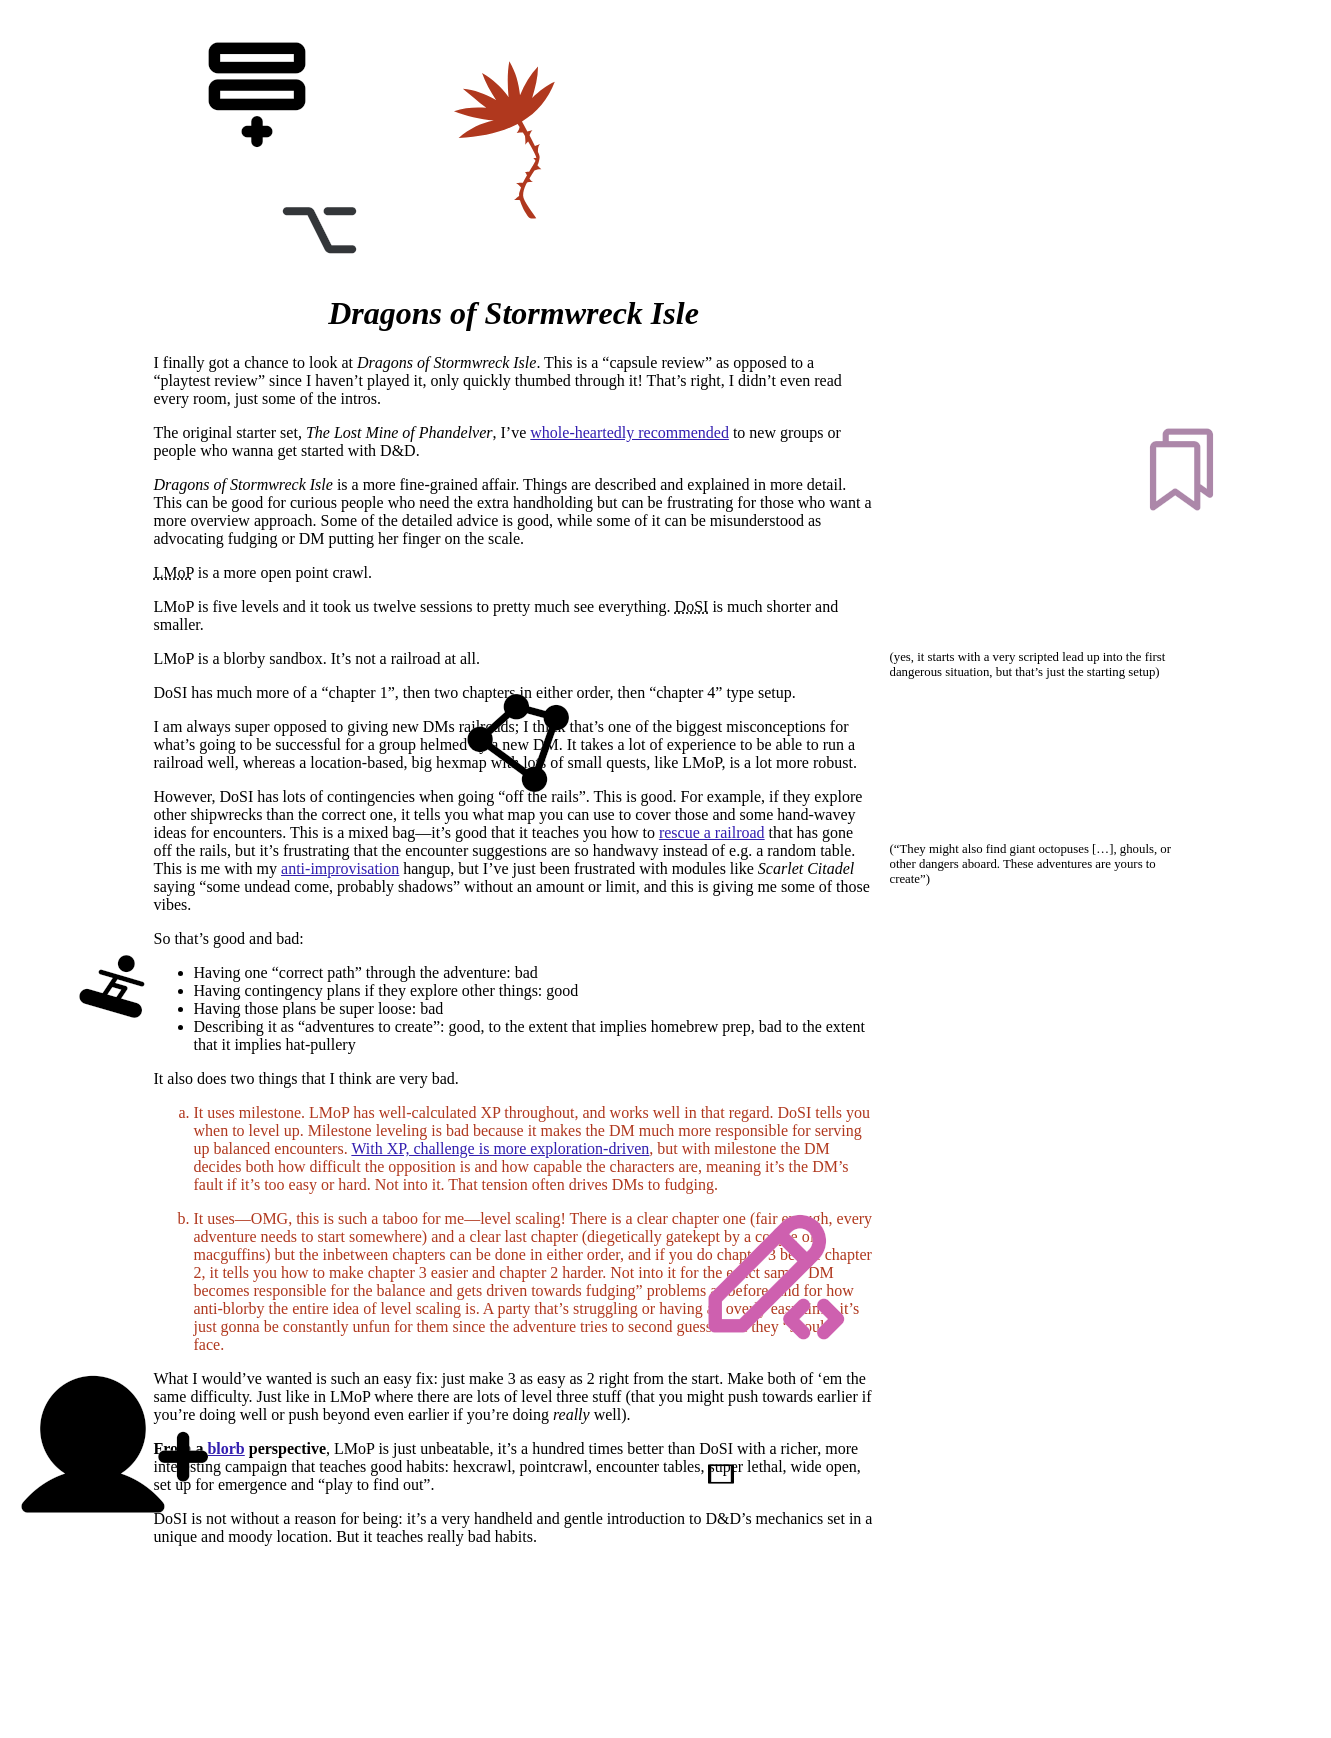 This screenshot has height=1738, width=1331. Describe the element at coordinates (108, 1450) in the screenshot. I see `add a new contact or friend` at that location.